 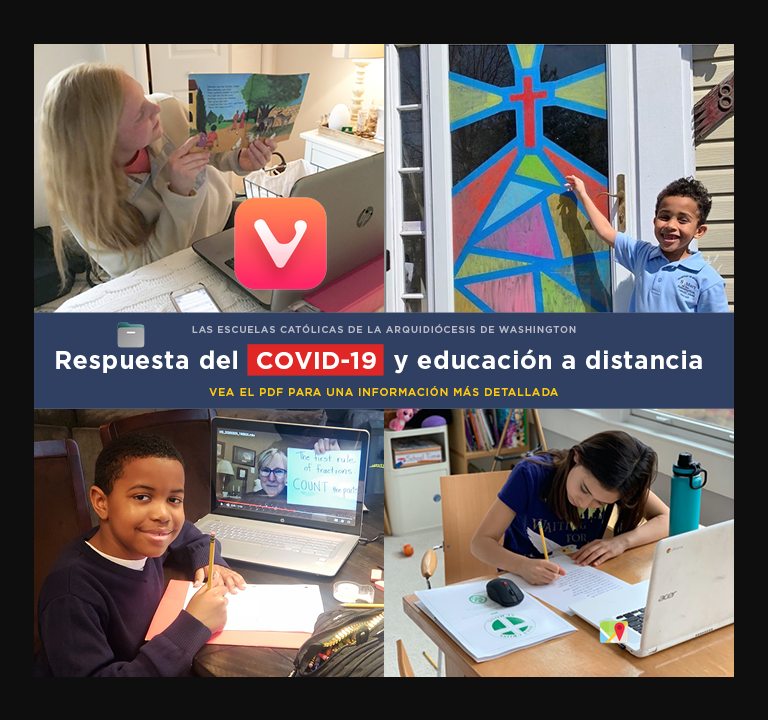 What do you see at coordinates (280, 243) in the screenshot?
I see `open vivaldi web browser` at bounding box center [280, 243].